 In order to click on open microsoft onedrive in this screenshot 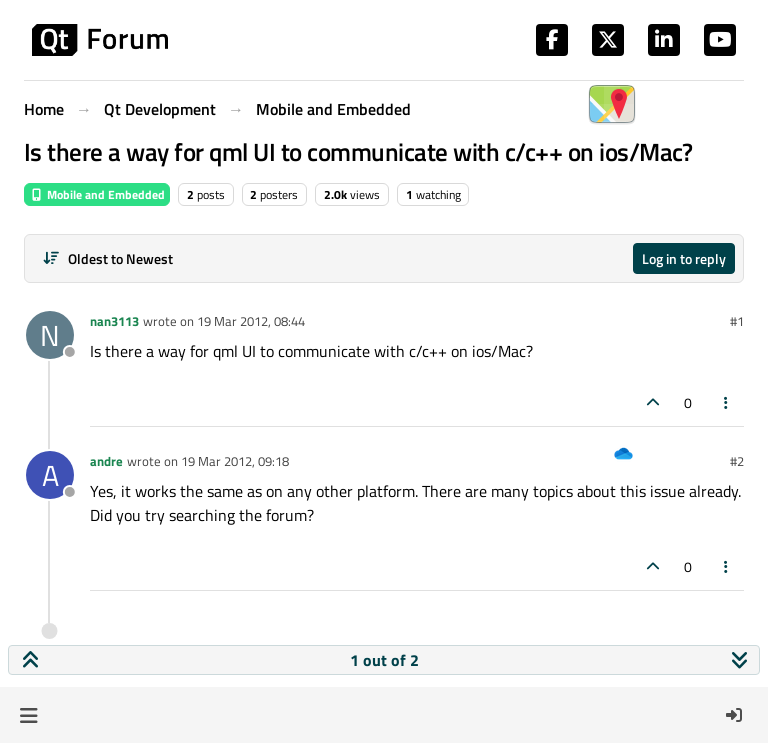, I will do `click(623, 453)`.